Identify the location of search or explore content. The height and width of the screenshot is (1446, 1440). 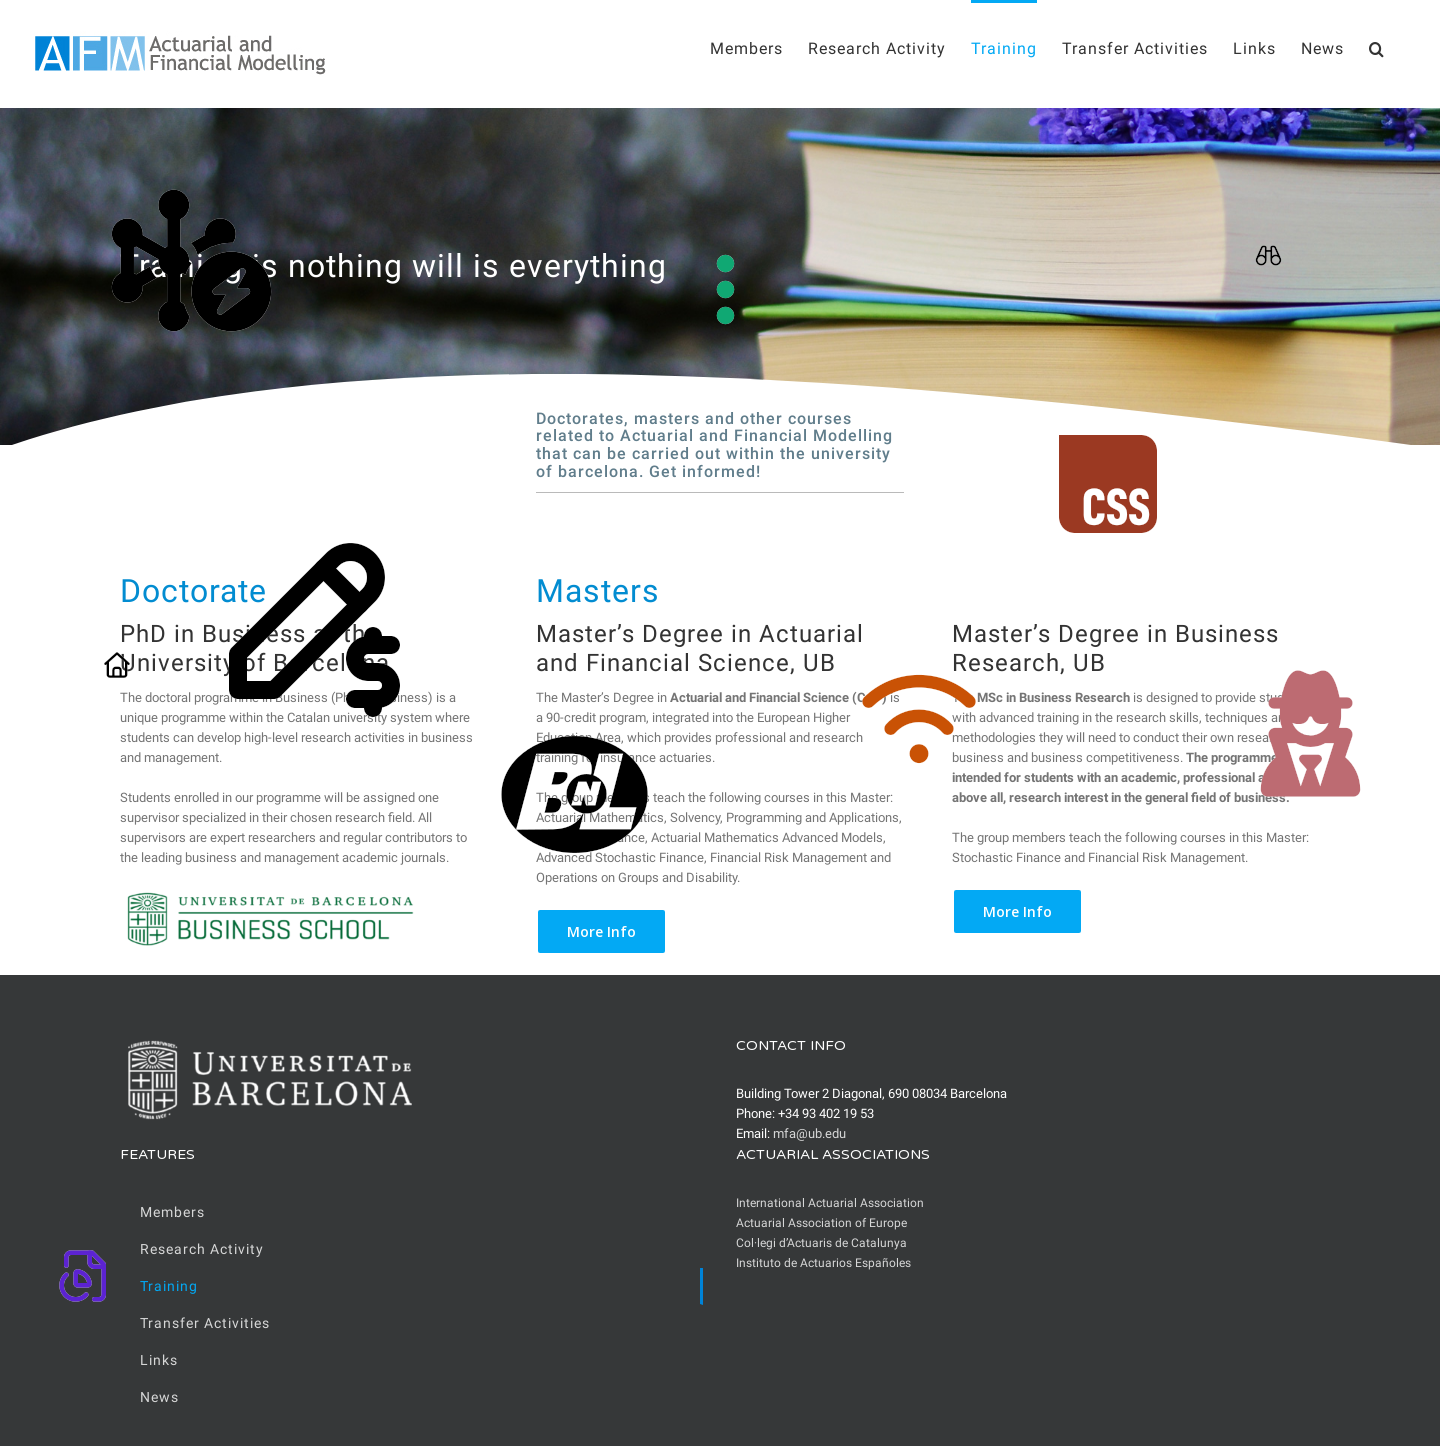
(1268, 255).